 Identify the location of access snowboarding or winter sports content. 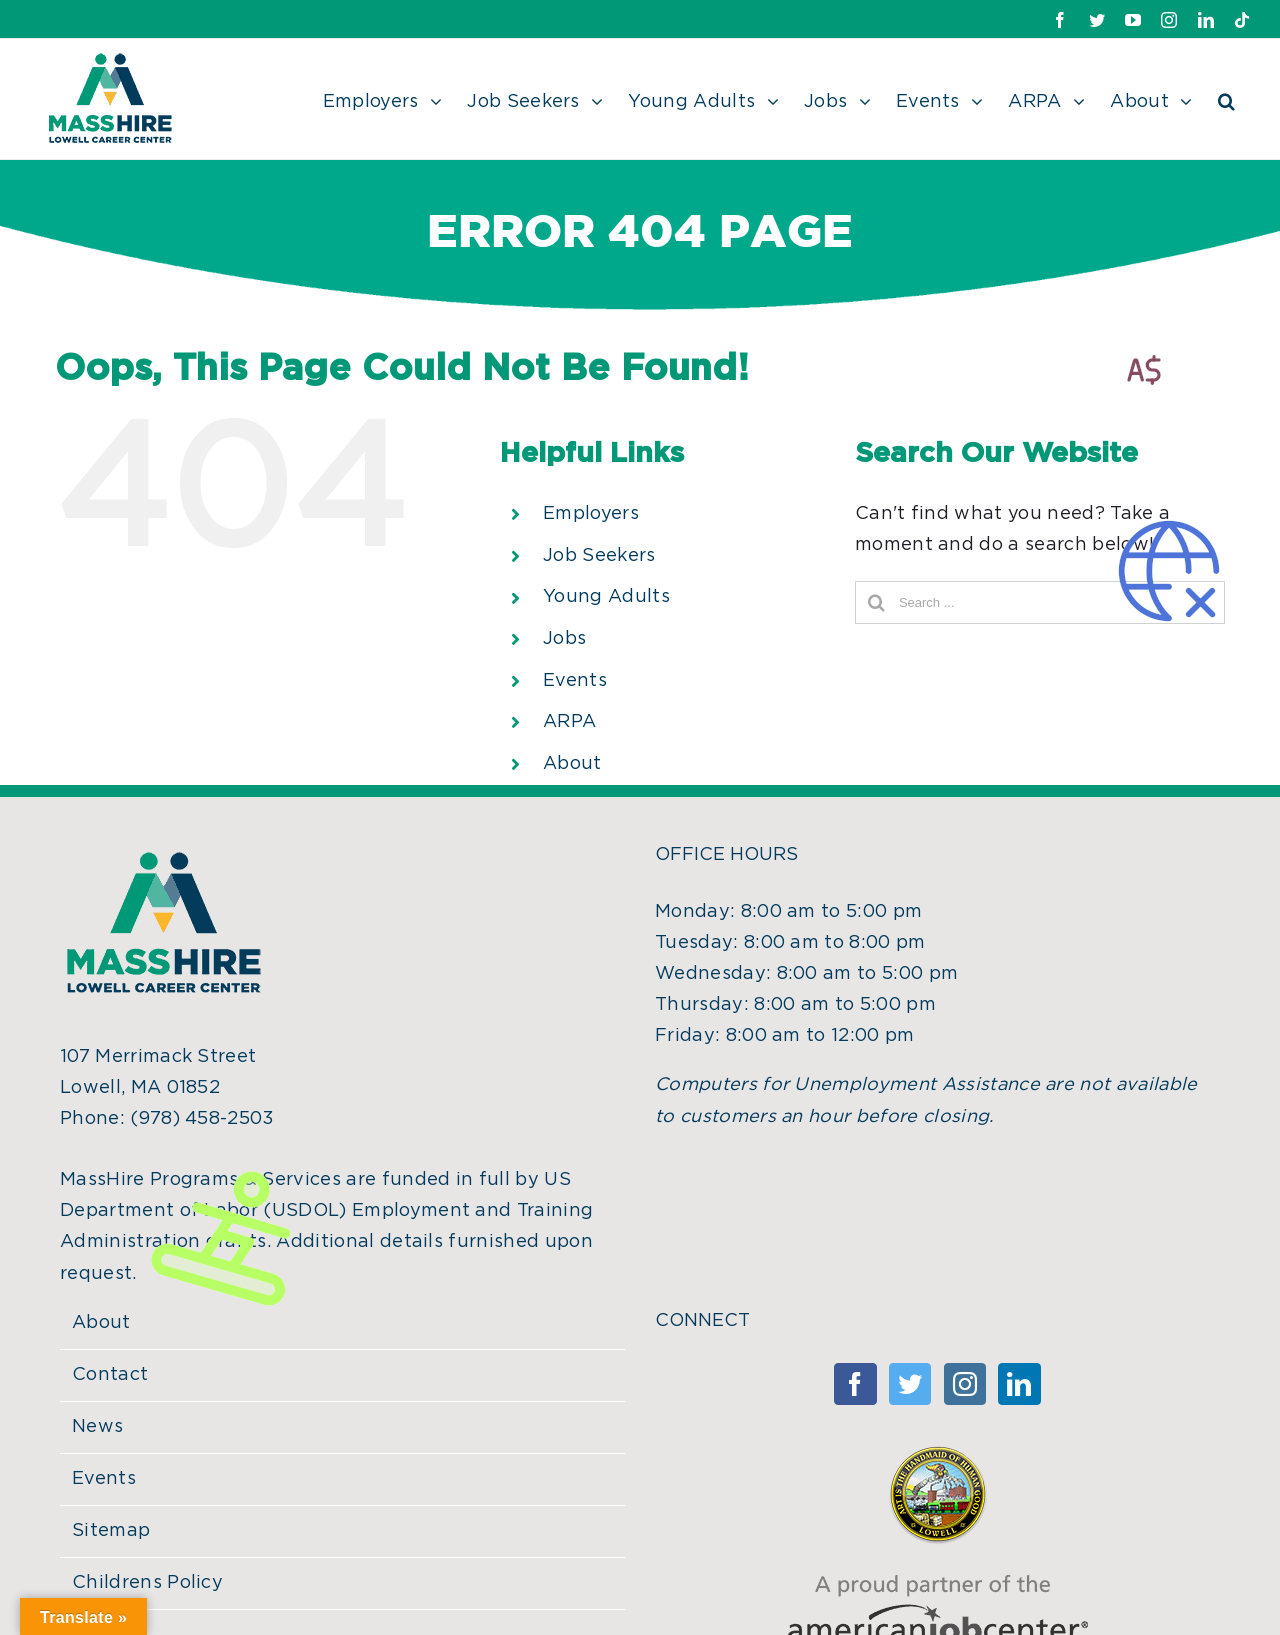
(228, 1238).